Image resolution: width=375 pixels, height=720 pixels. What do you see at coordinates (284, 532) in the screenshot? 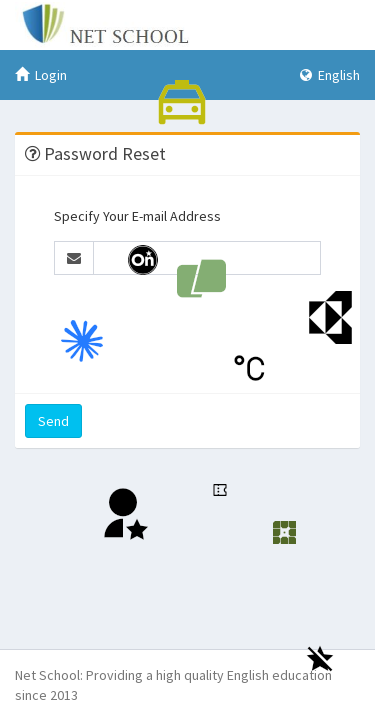
I see `wpengine brand logo` at bounding box center [284, 532].